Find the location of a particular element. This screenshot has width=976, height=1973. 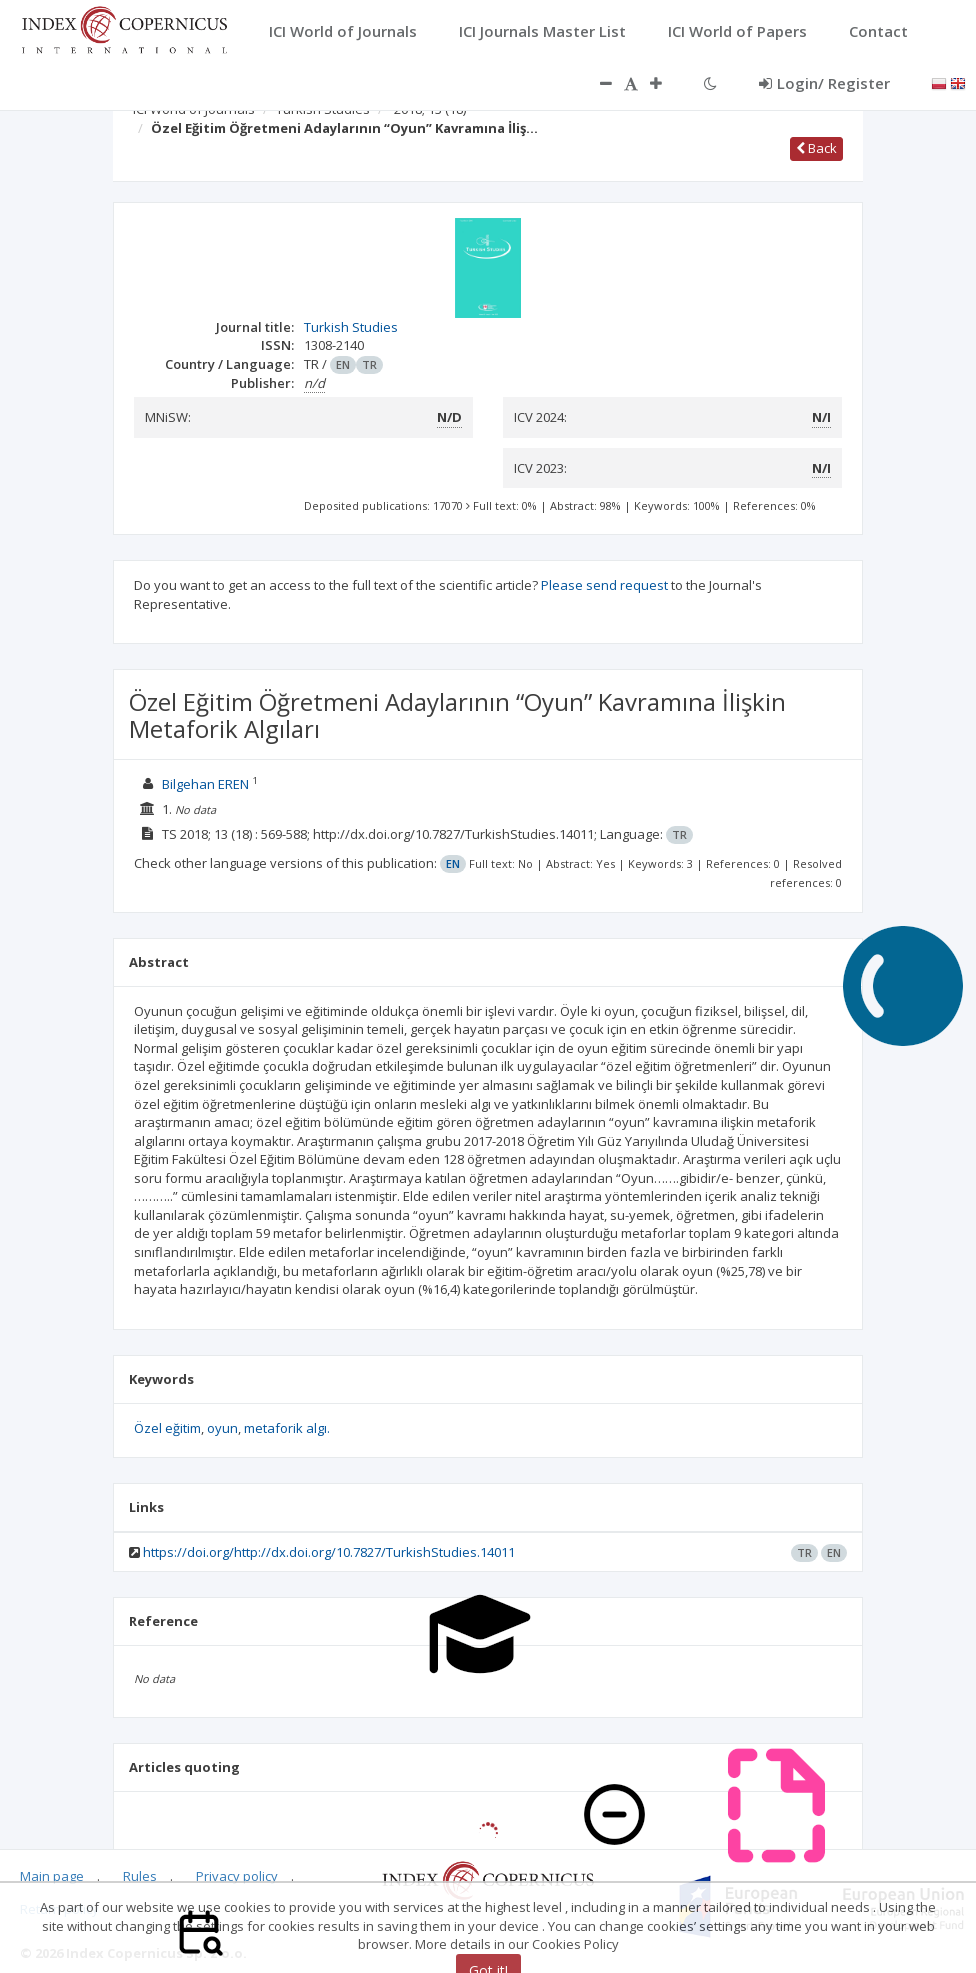

apply inner shadow effect to the left side is located at coordinates (903, 986).